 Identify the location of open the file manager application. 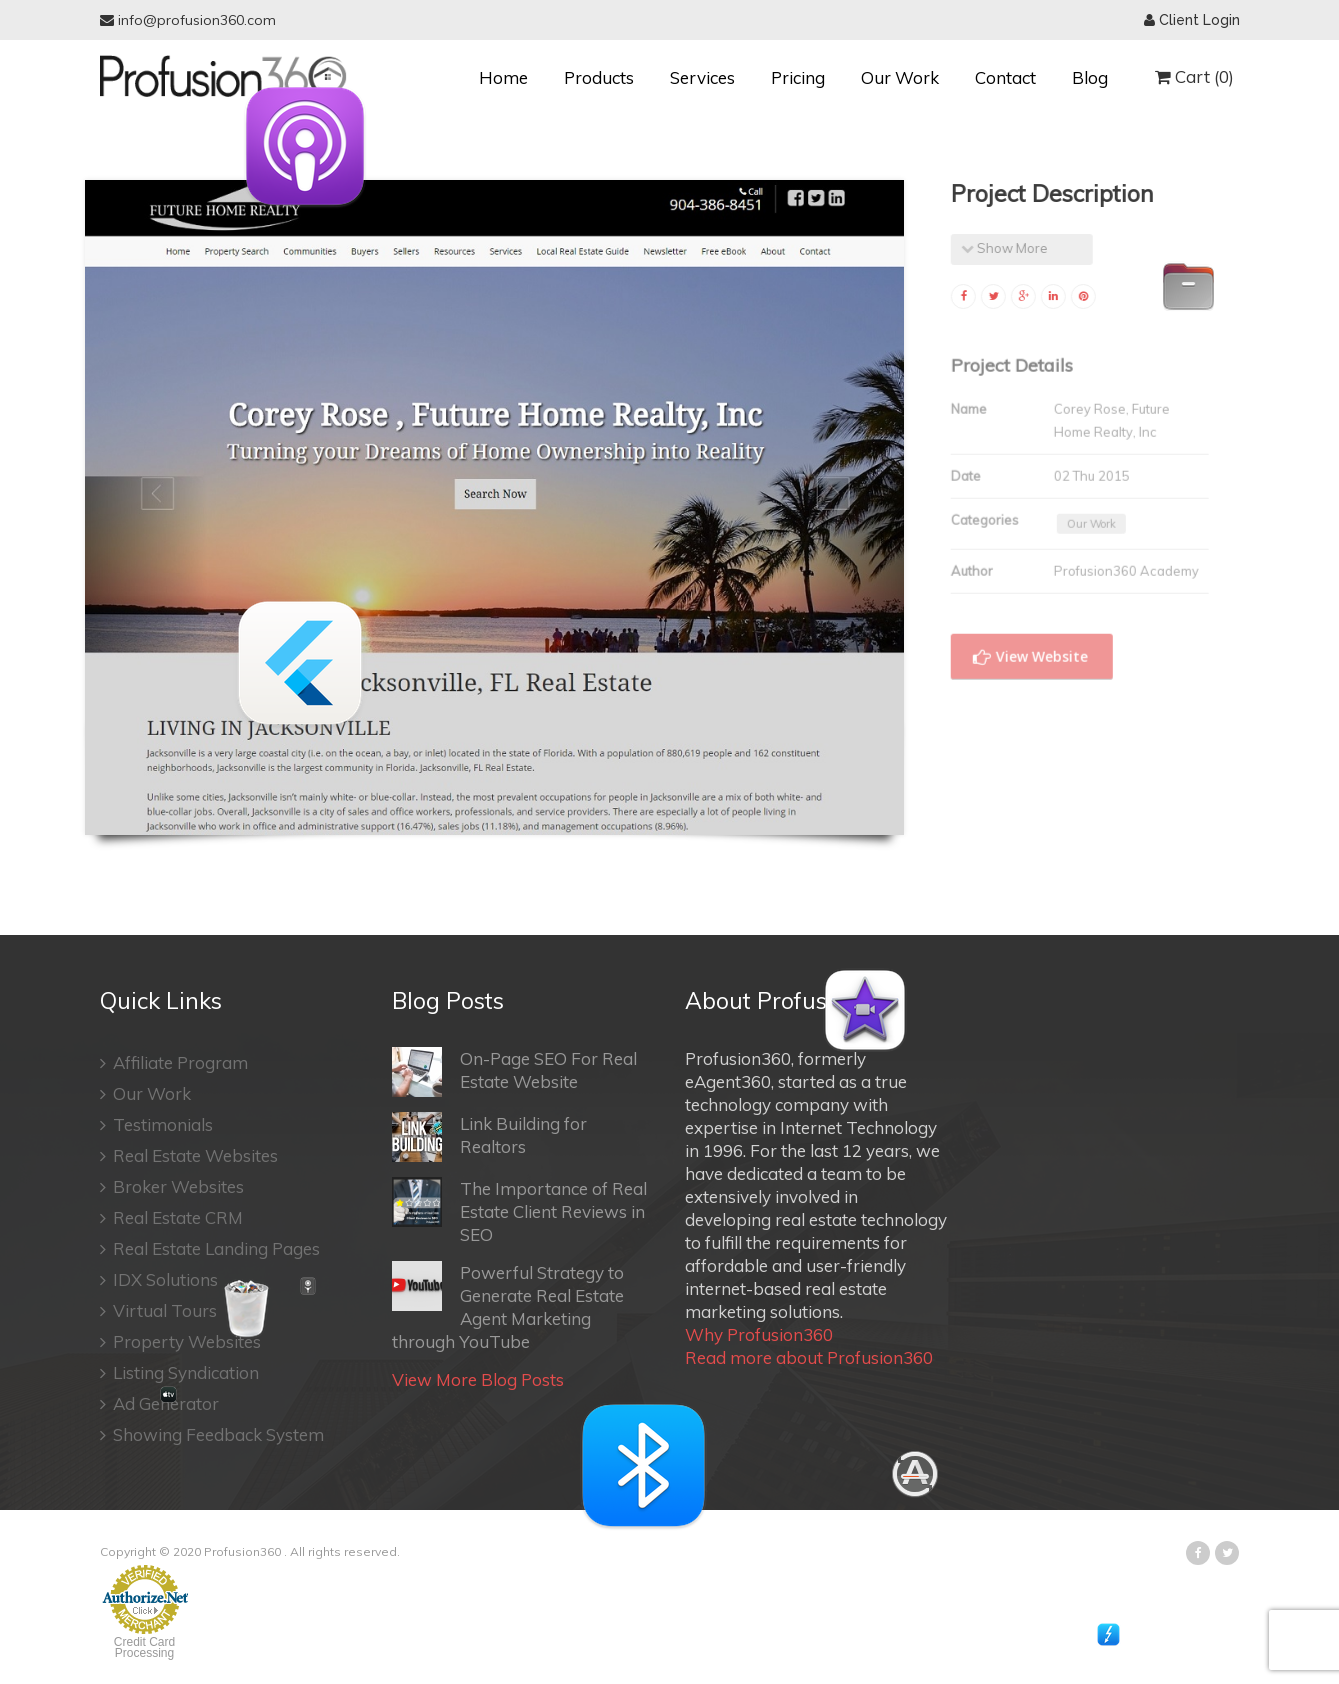
(1188, 286).